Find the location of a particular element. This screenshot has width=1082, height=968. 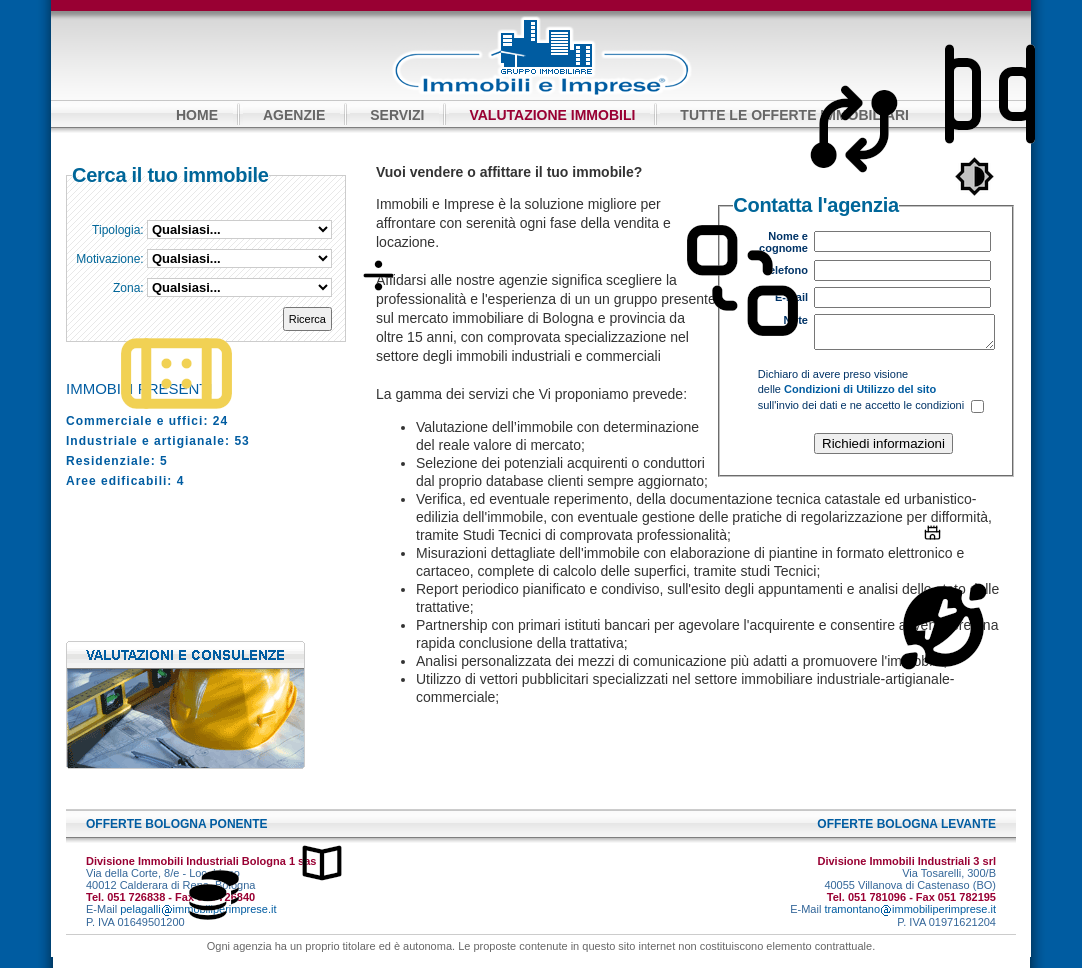

access castle or fortress-themed game is located at coordinates (932, 532).